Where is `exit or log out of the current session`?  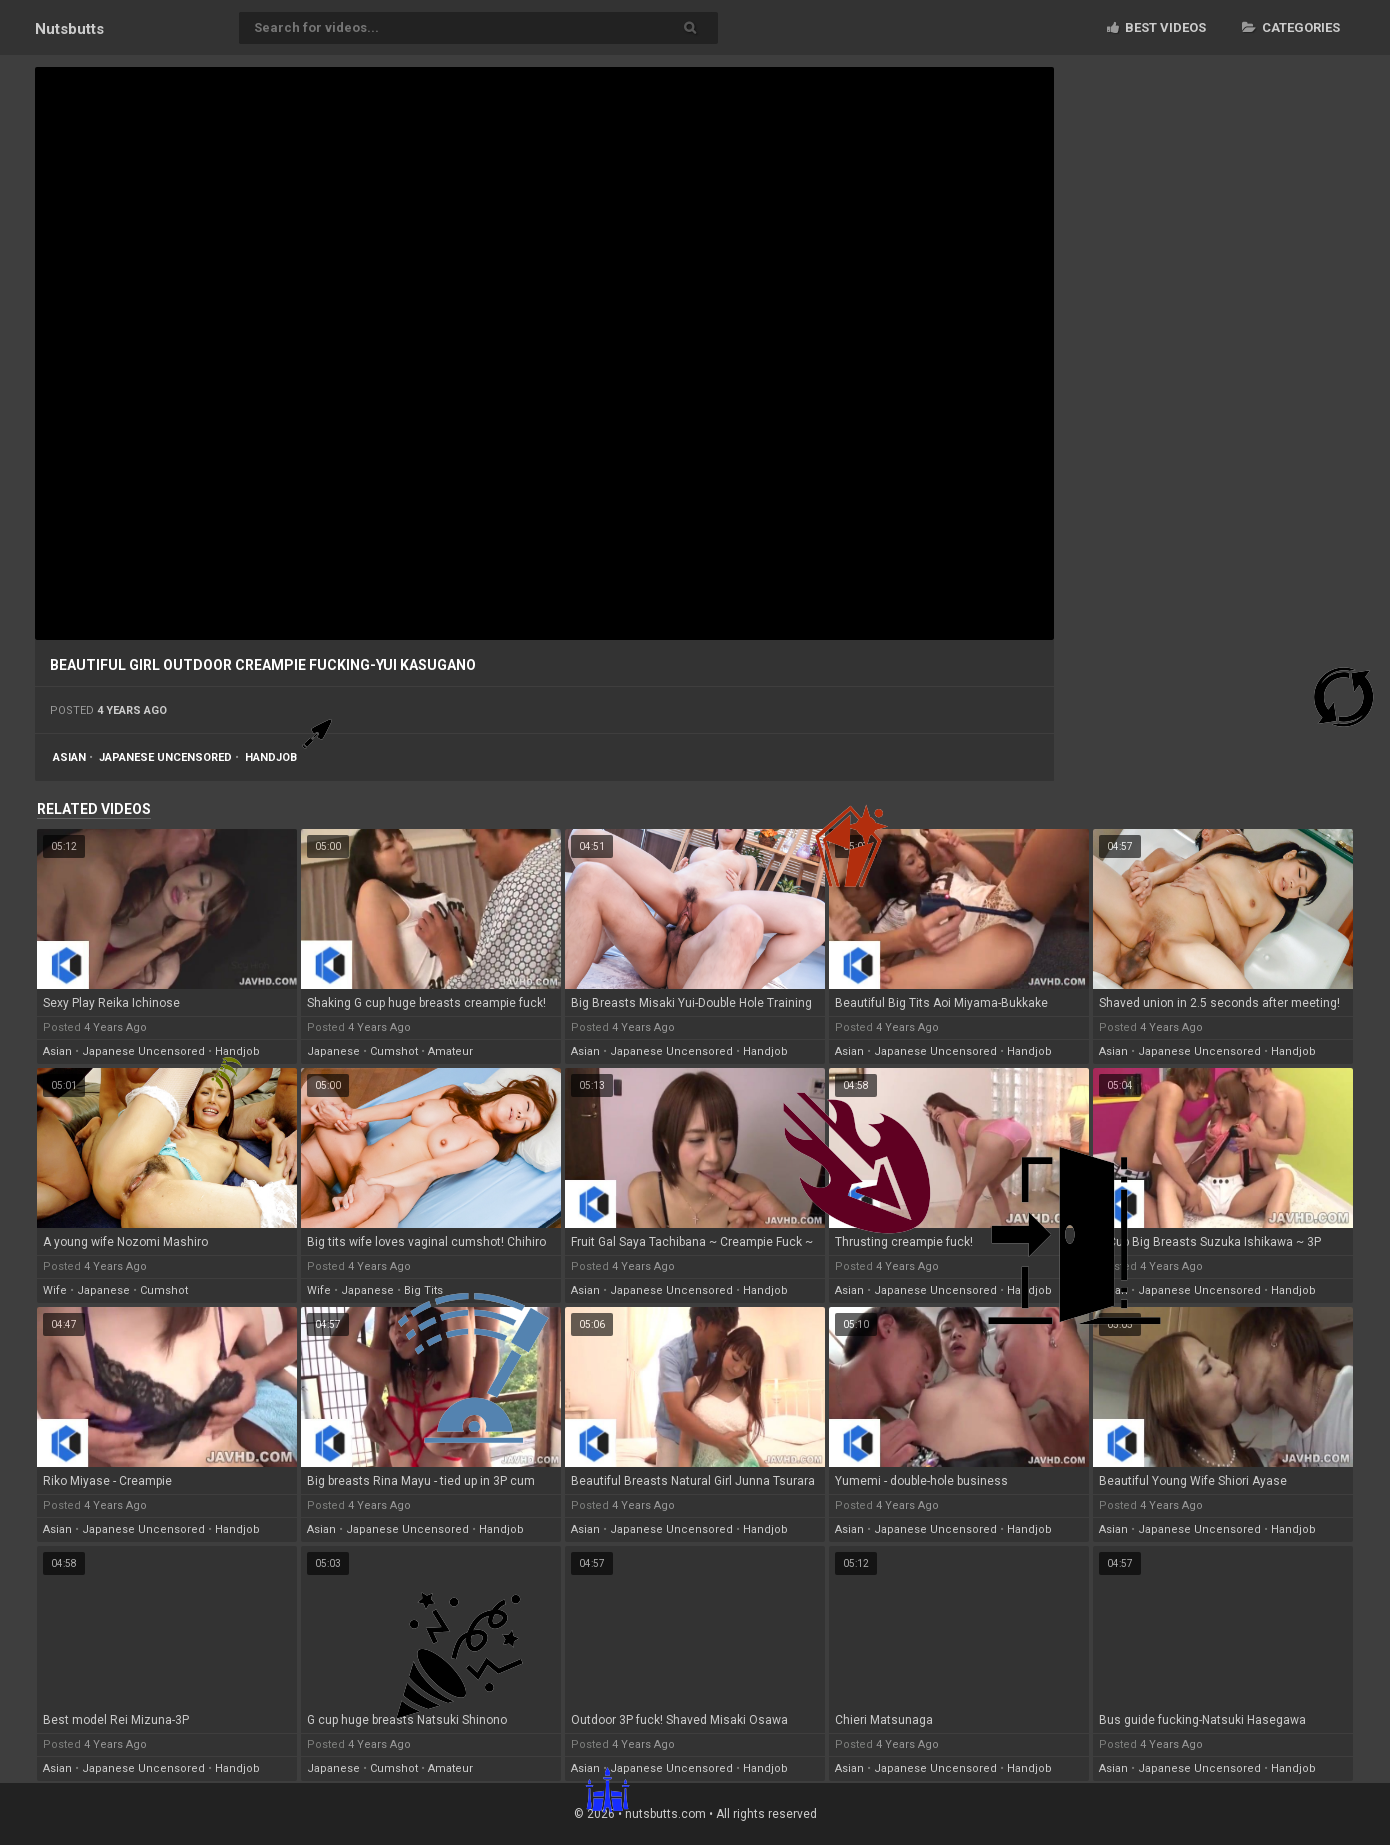
exit or log out of the current session is located at coordinates (1074, 1234).